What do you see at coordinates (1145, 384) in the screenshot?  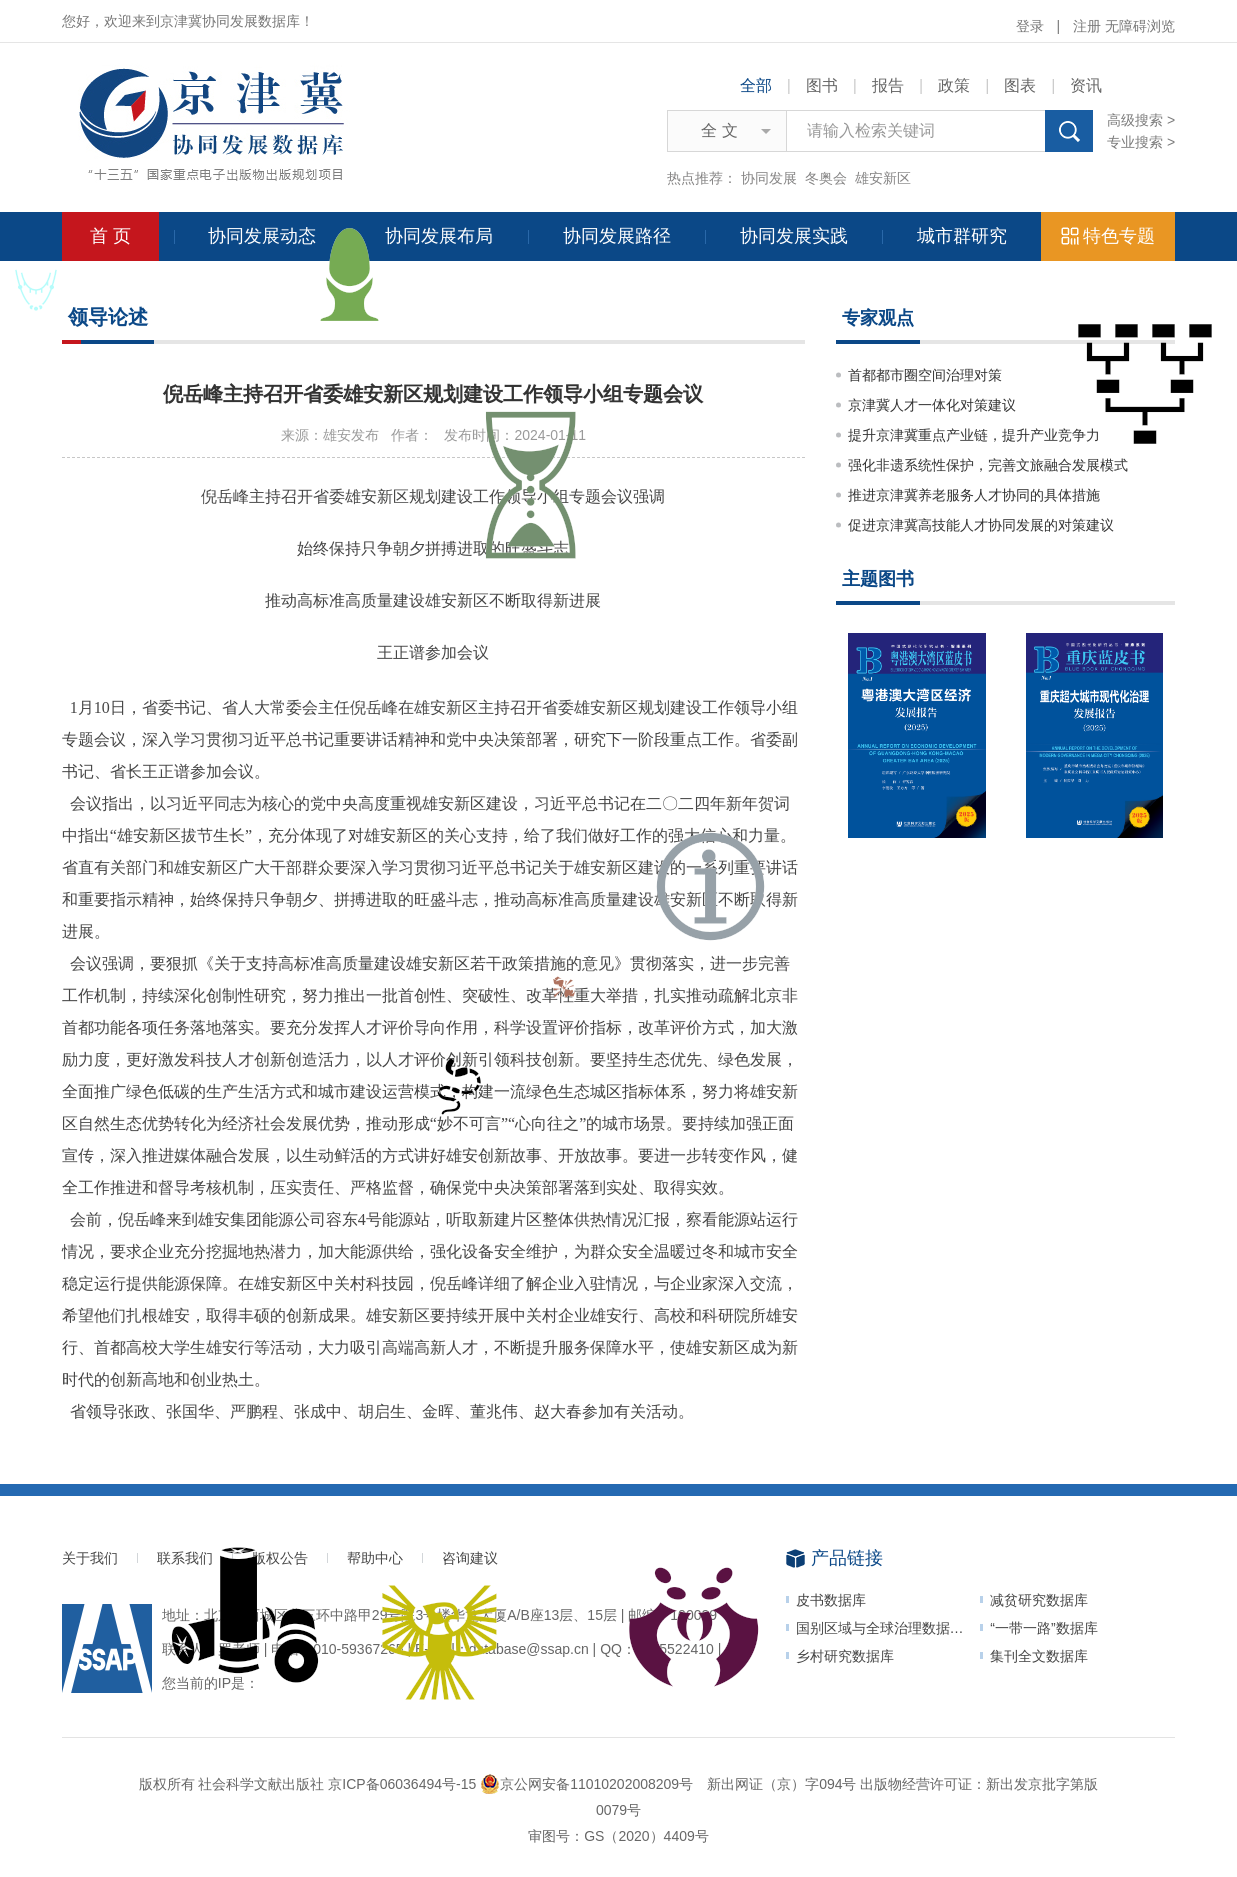 I see `view family tree or genealogy chart` at bounding box center [1145, 384].